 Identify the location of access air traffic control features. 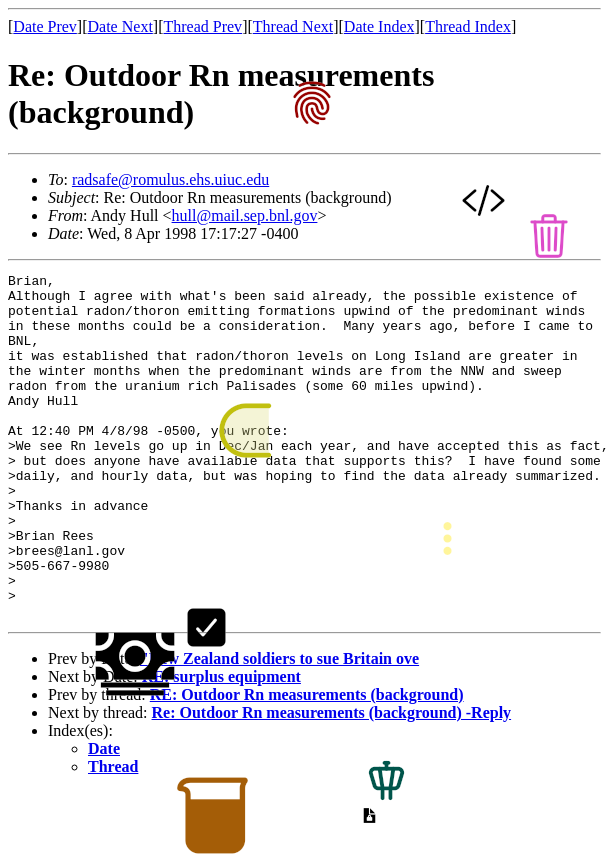
(386, 780).